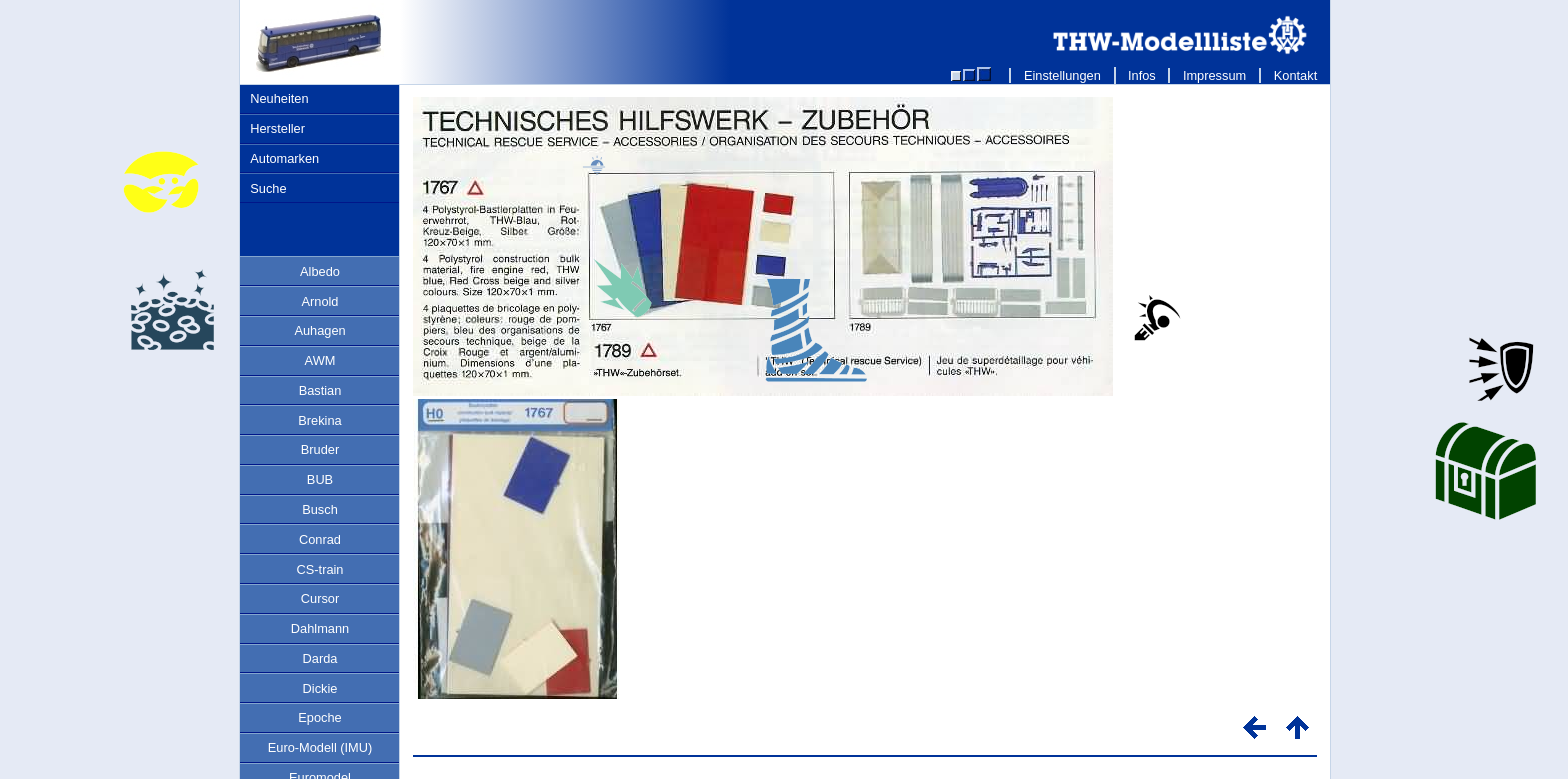 The image size is (1568, 779). Describe the element at coordinates (1486, 472) in the screenshot. I see `a locked or secured inventory chest` at that location.